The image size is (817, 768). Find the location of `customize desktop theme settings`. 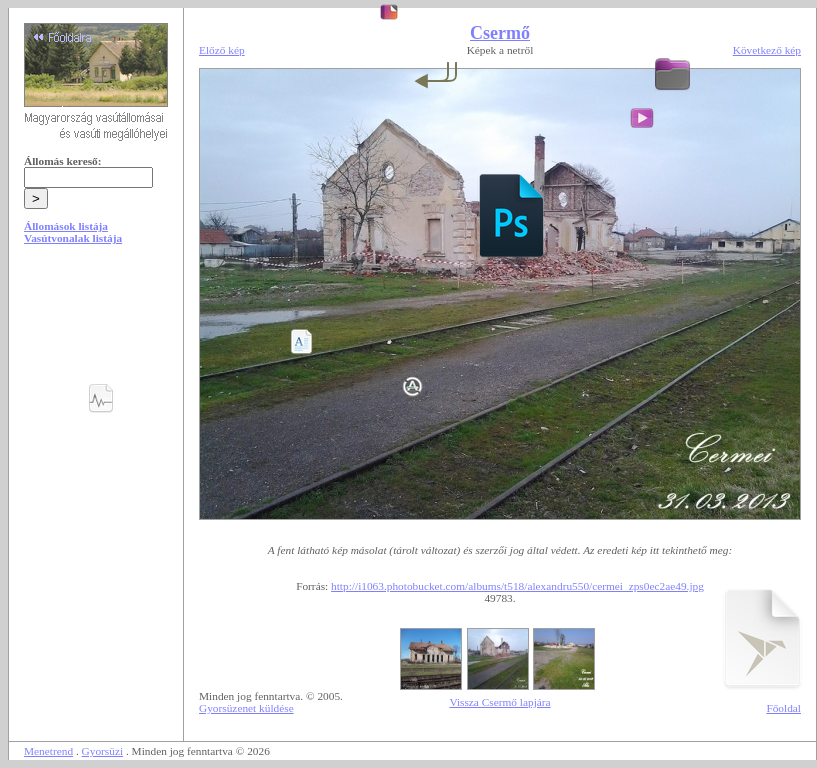

customize desktop theme settings is located at coordinates (389, 12).